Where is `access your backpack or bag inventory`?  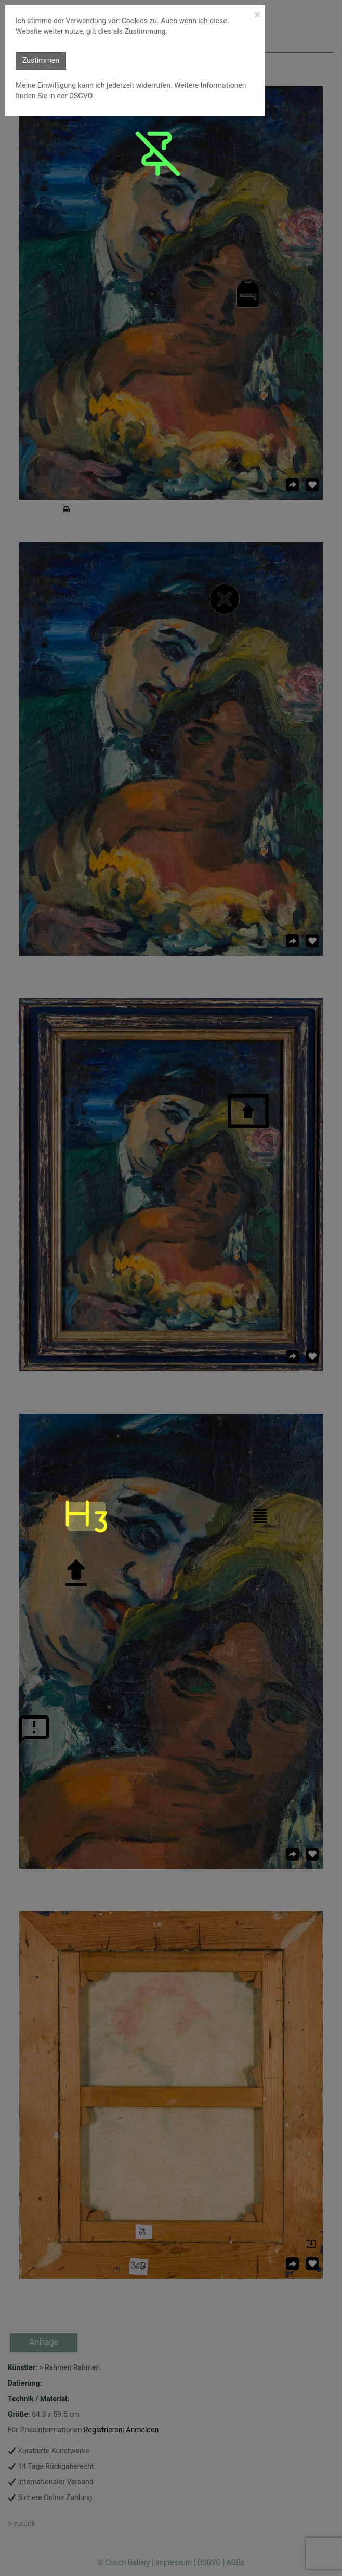
access your backpack or bag inventory is located at coordinates (248, 294).